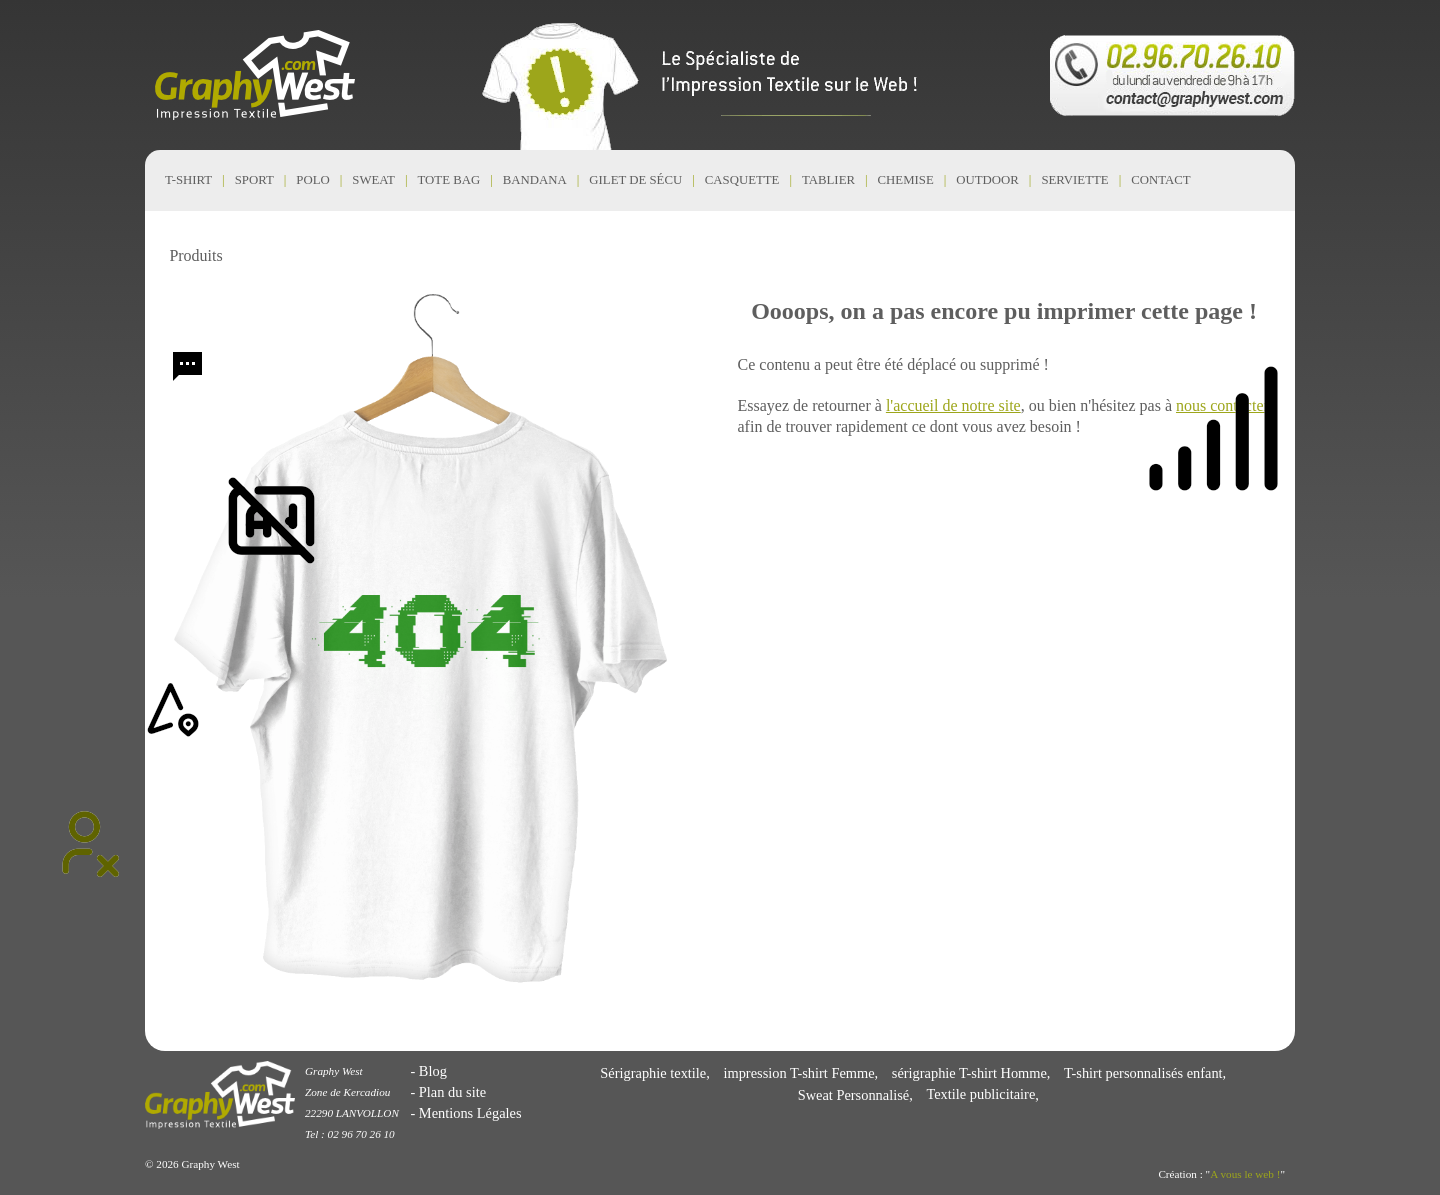 This screenshot has height=1195, width=1440. I want to click on disable advertisements, so click(271, 520).